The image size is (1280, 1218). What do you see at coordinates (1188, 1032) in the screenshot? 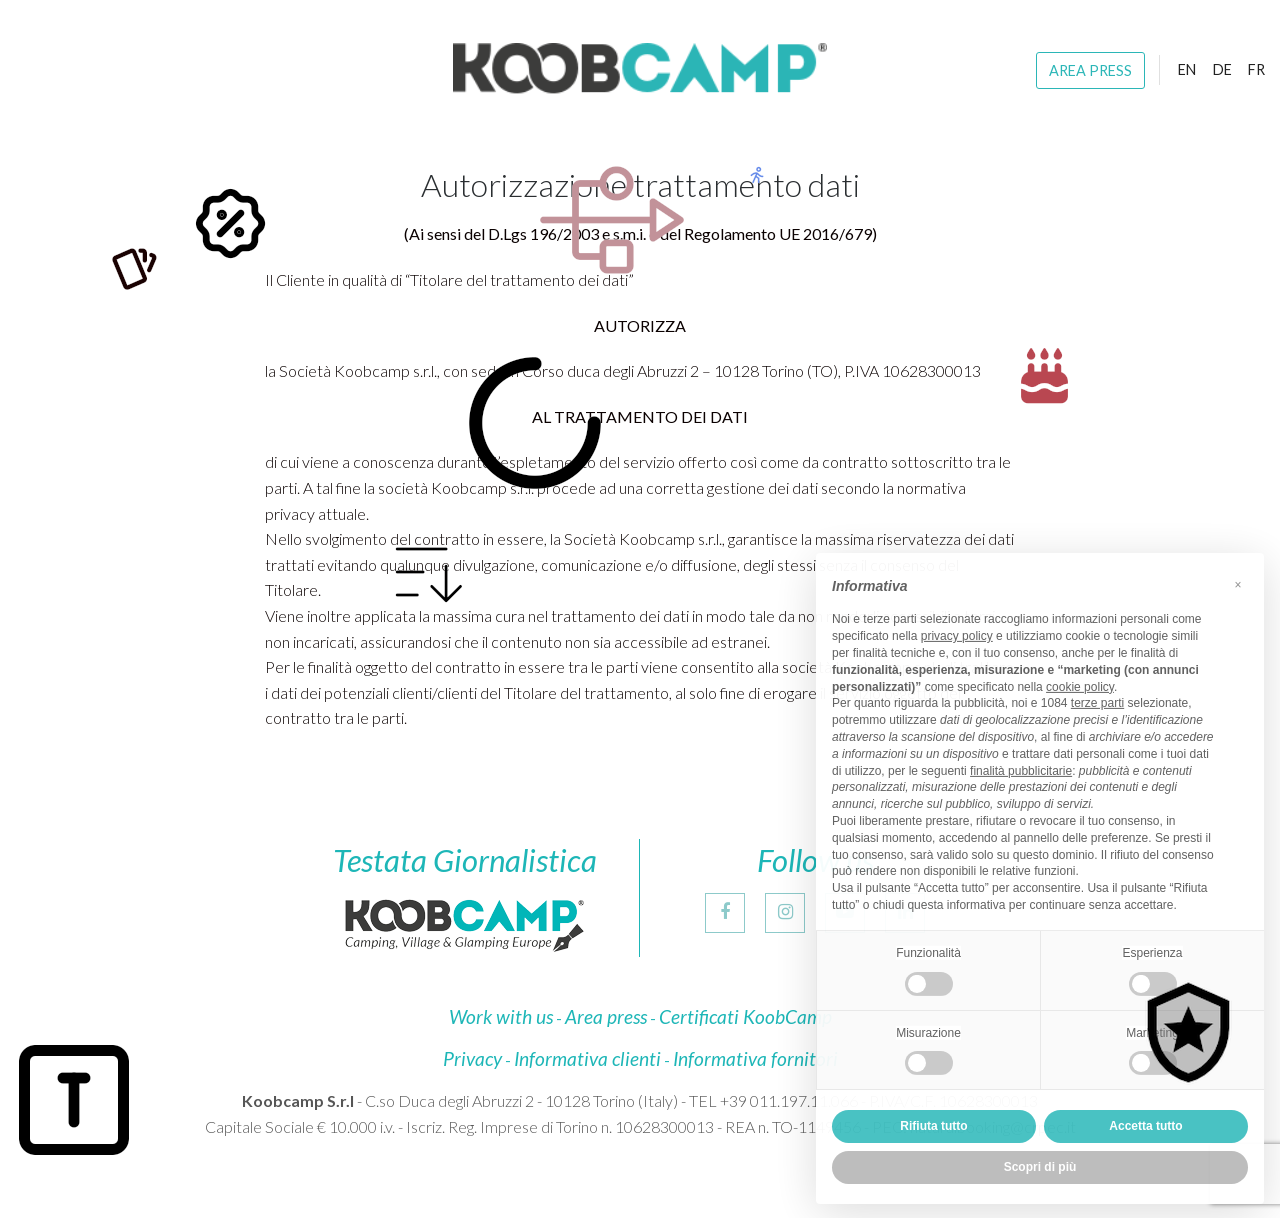
I see `access local police or emergency services` at bounding box center [1188, 1032].